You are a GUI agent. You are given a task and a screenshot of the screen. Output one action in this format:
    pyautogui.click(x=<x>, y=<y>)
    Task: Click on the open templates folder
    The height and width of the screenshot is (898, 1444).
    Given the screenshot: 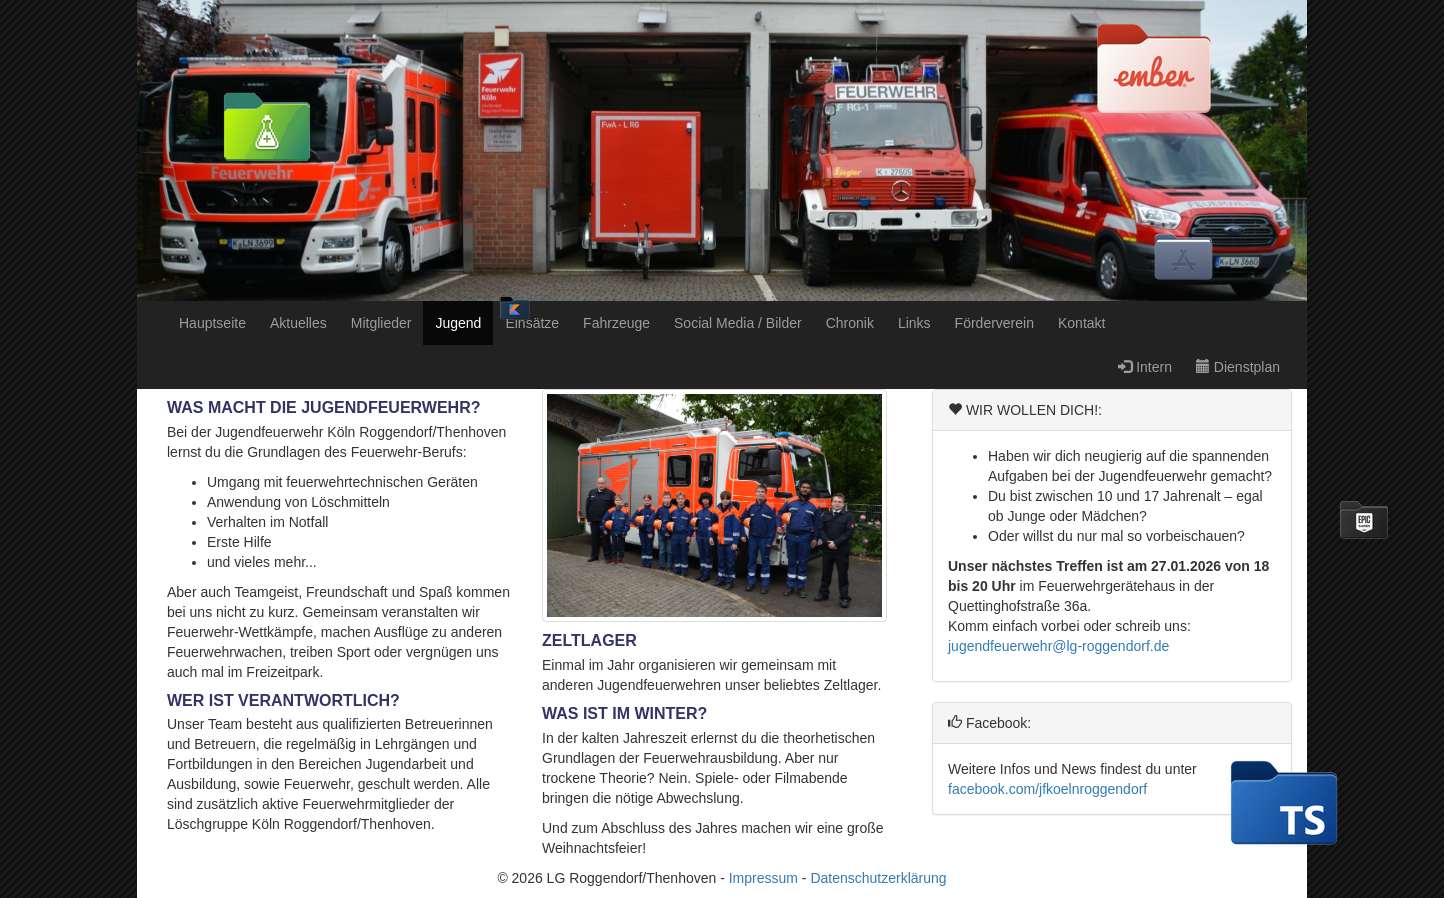 What is the action you would take?
    pyautogui.click(x=1183, y=256)
    